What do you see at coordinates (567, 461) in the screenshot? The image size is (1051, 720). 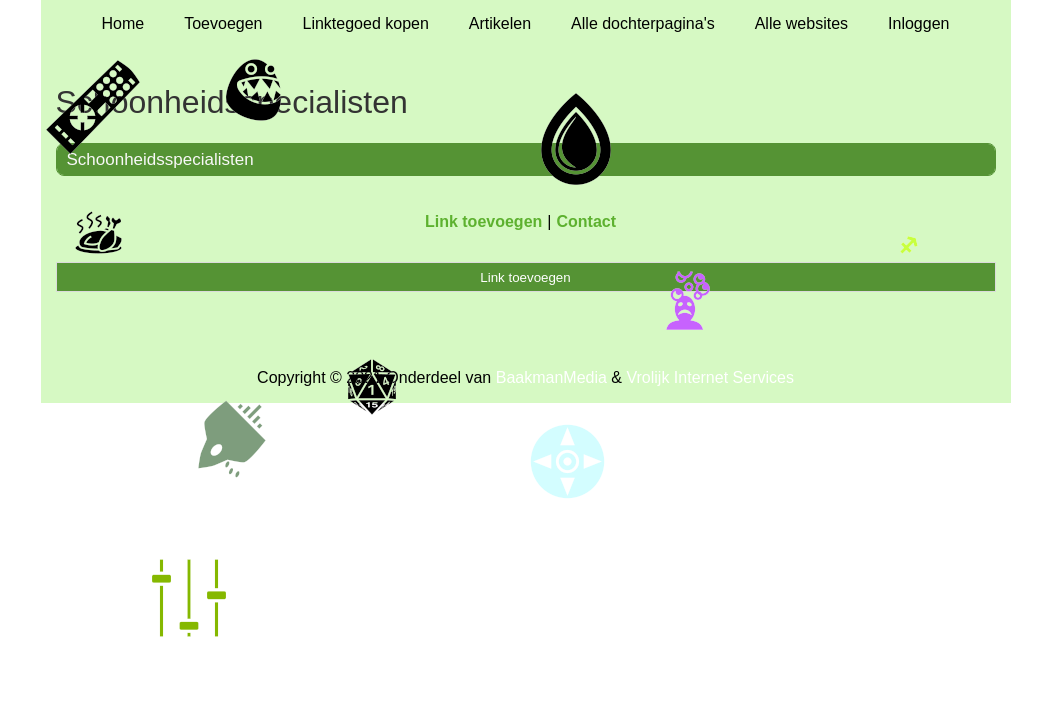 I see `navigate or pan in multiple directions` at bounding box center [567, 461].